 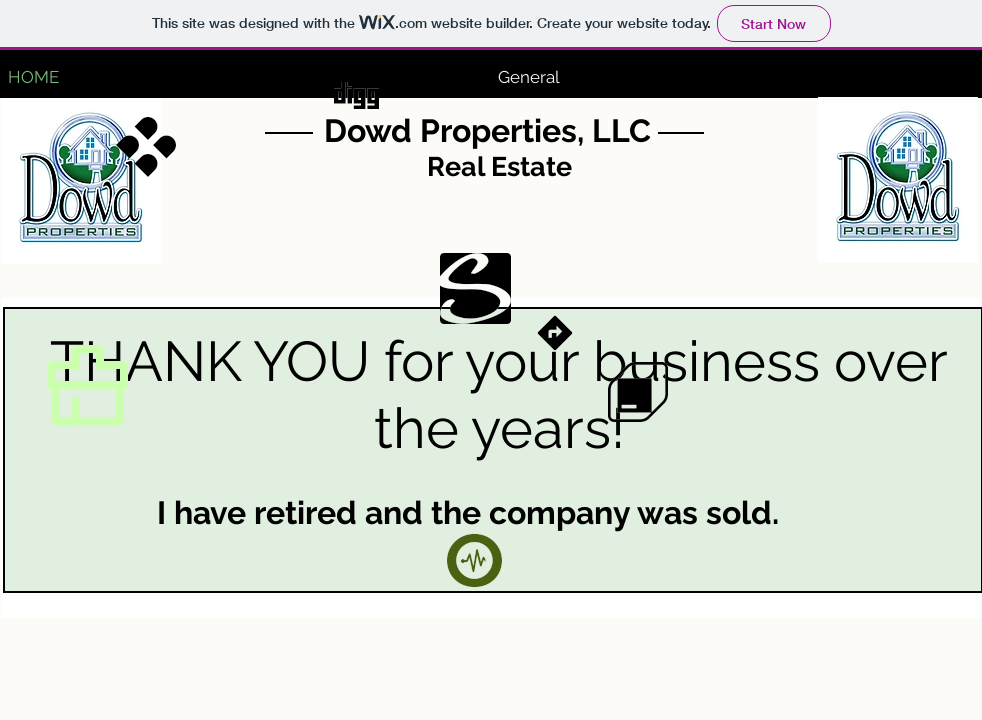 I want to click on digg social news website logo, so click(x=356, y=95).